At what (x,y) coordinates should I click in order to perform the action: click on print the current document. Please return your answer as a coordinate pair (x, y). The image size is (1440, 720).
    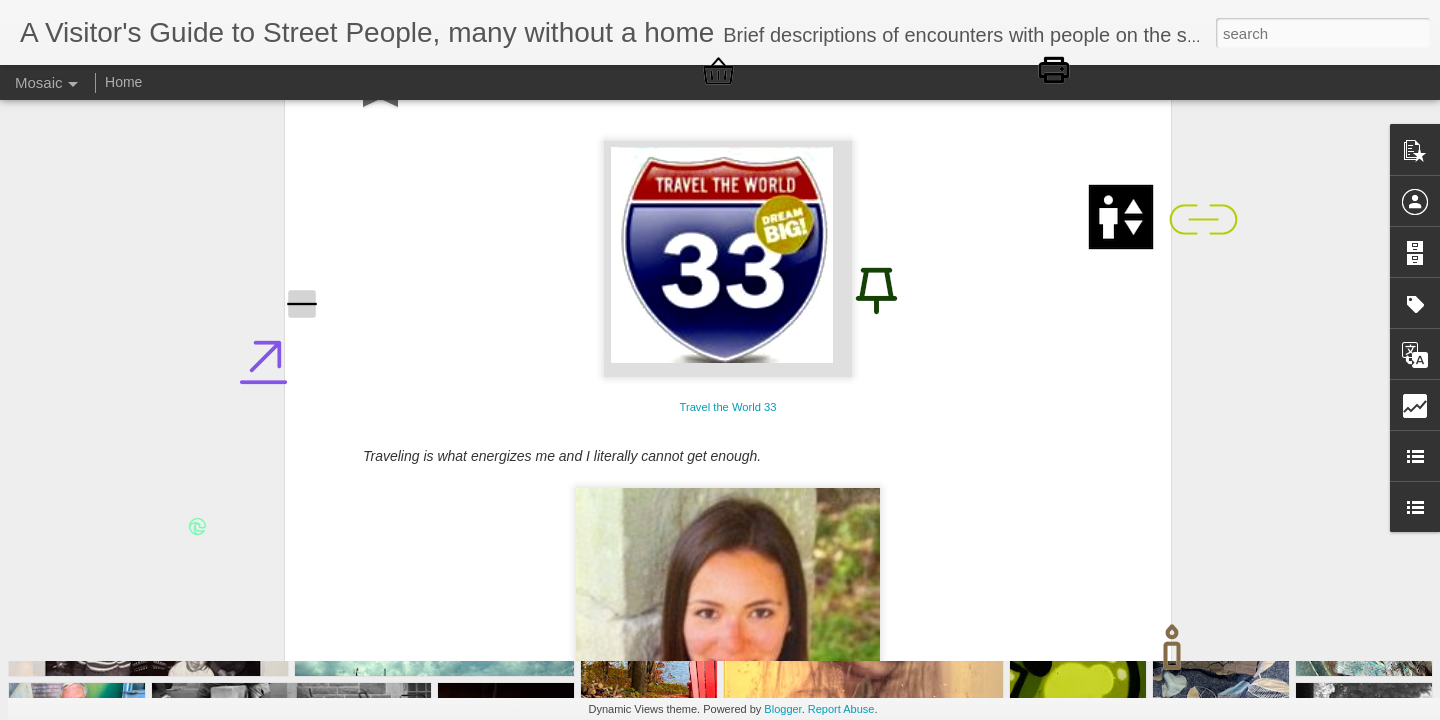
    Looking at the image, I should click on (1054, 70).